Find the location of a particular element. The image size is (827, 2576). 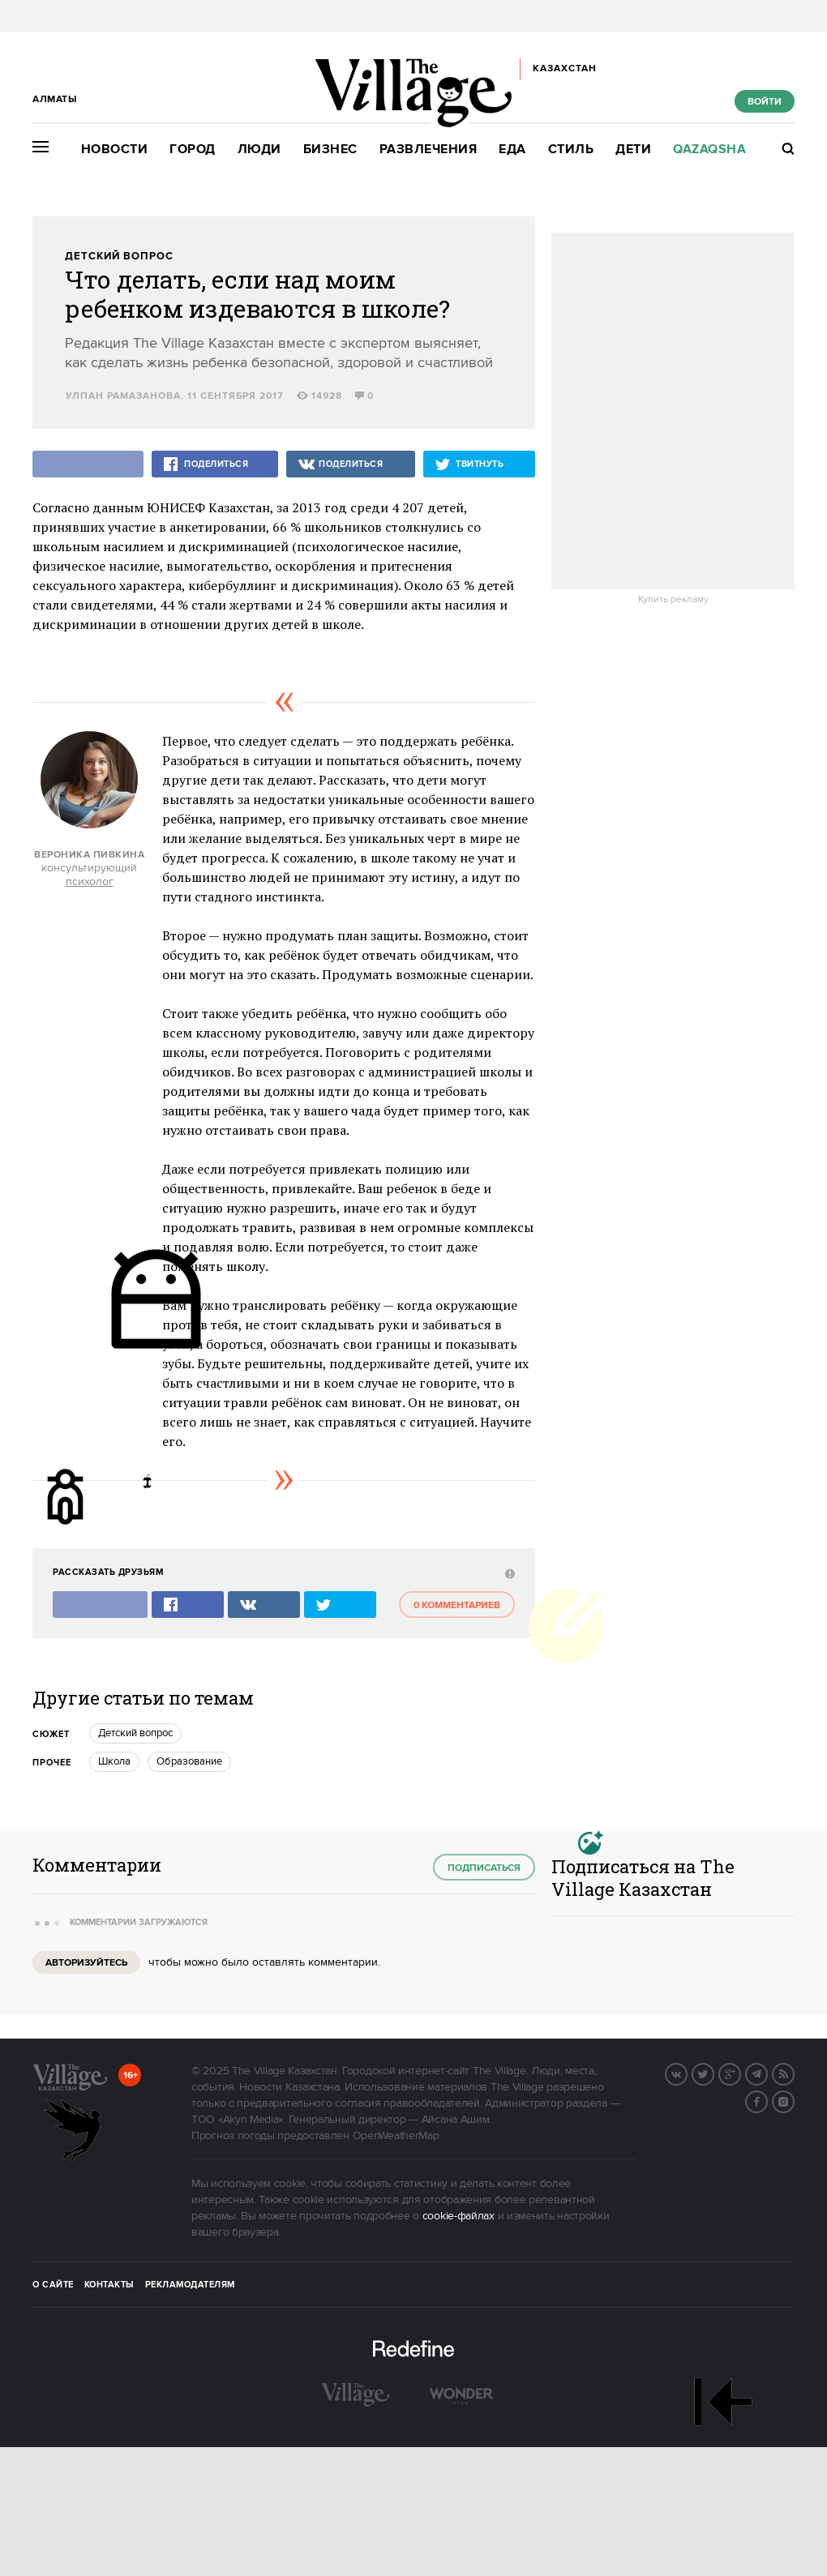

android operating system logo is located at coordinates (156, 1299).